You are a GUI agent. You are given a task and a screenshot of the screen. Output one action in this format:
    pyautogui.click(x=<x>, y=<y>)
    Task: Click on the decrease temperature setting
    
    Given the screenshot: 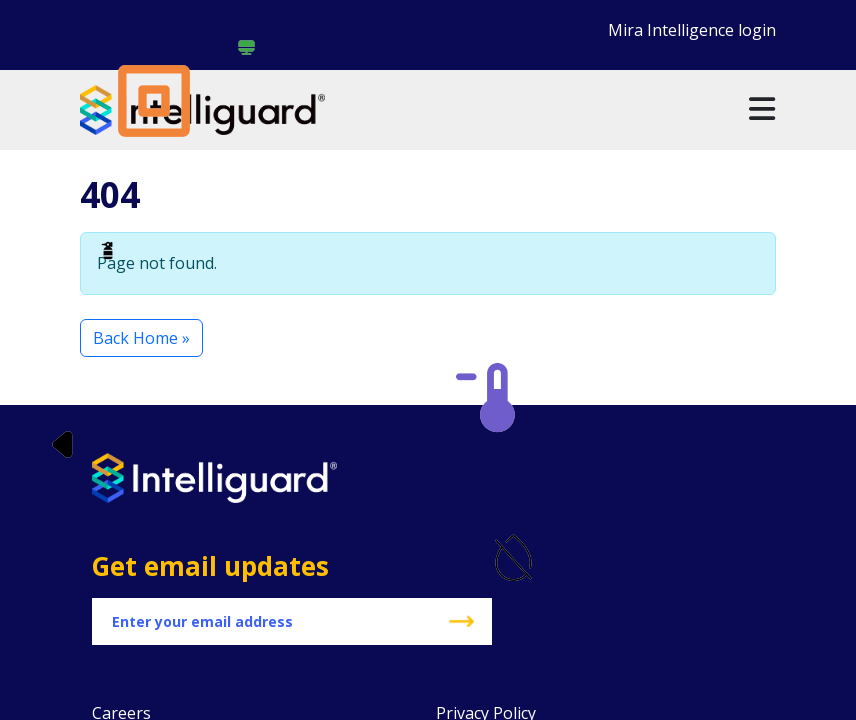 What is the action you would take?
    pyautogui.click(x=490, y=397)
    